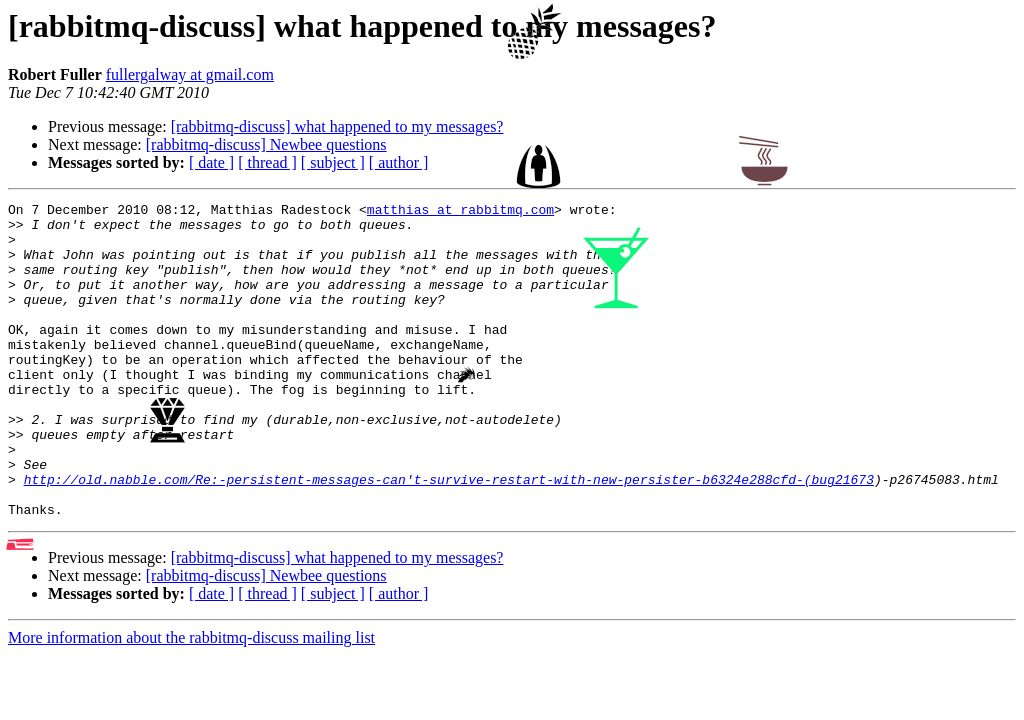 The height and width of the screenshot is (720, 1024). What do you see at coordinates (20, 542) in the screenshot?
I see `staple documents together` at bounding box center [20, 542].